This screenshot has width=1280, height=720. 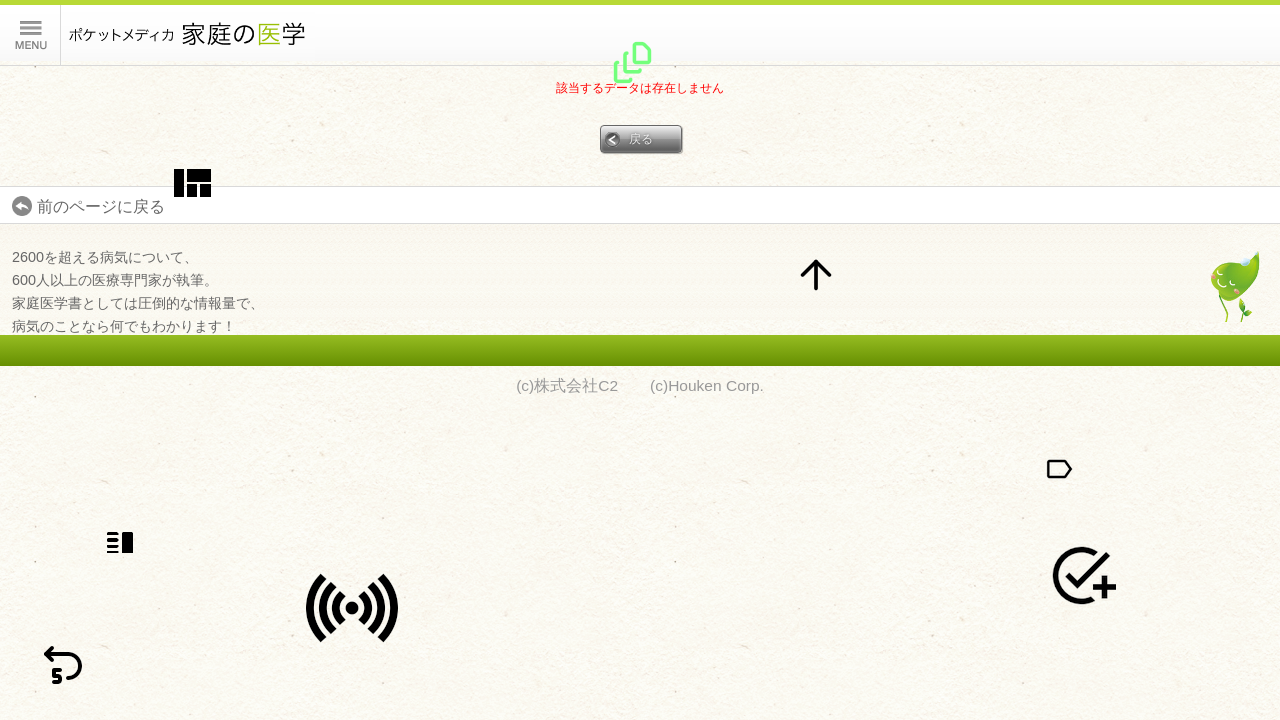 I want to click on toggle vertical split view layout, so click(x=120, y=543).